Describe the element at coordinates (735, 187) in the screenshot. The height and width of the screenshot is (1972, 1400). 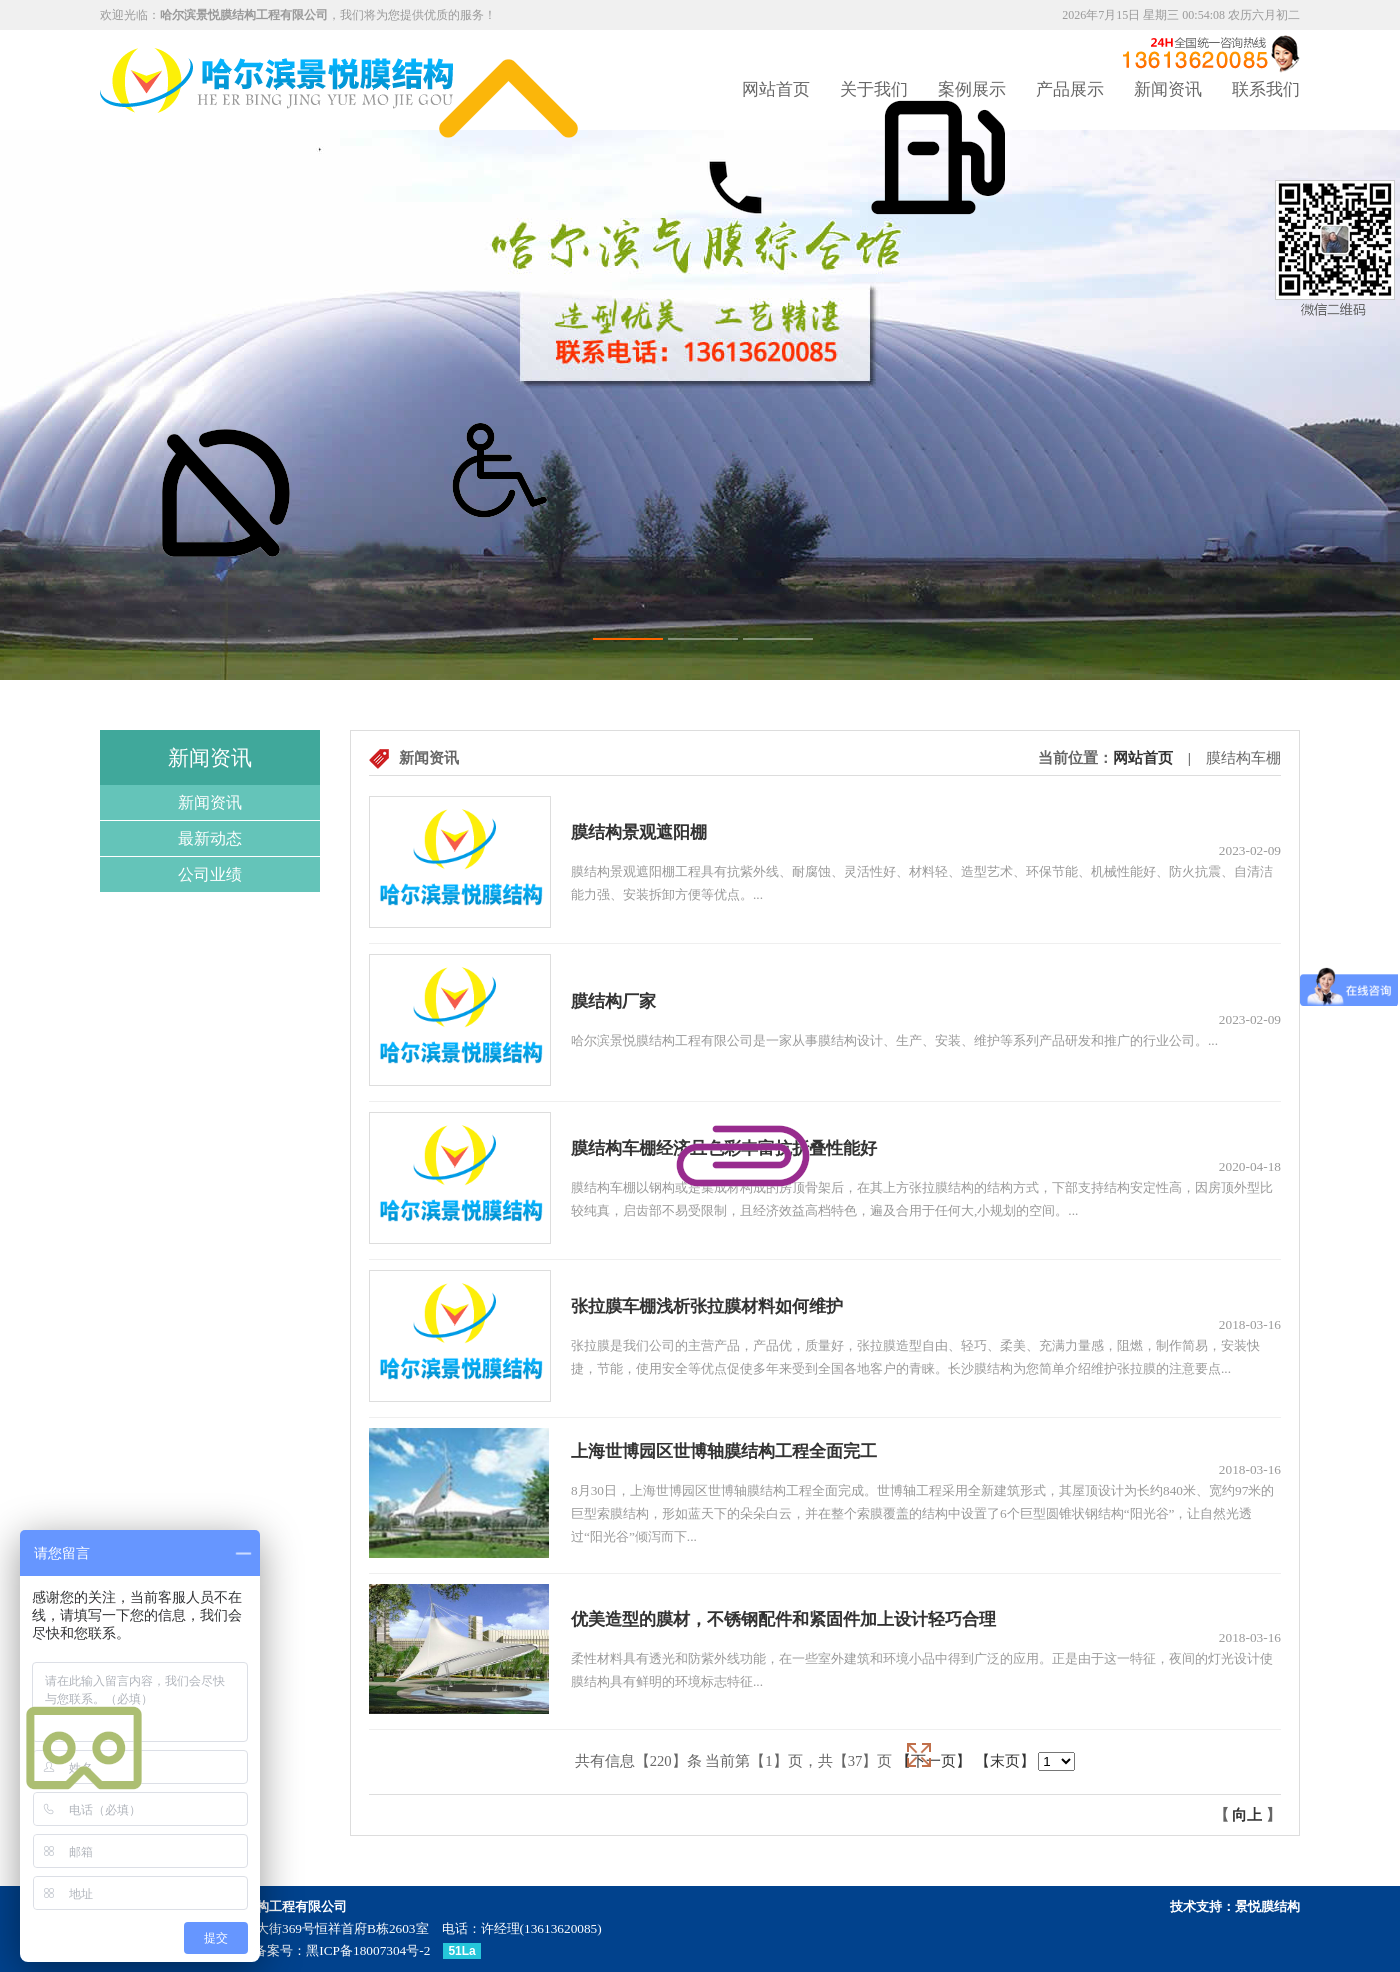
I see `make a phone call` at that location.